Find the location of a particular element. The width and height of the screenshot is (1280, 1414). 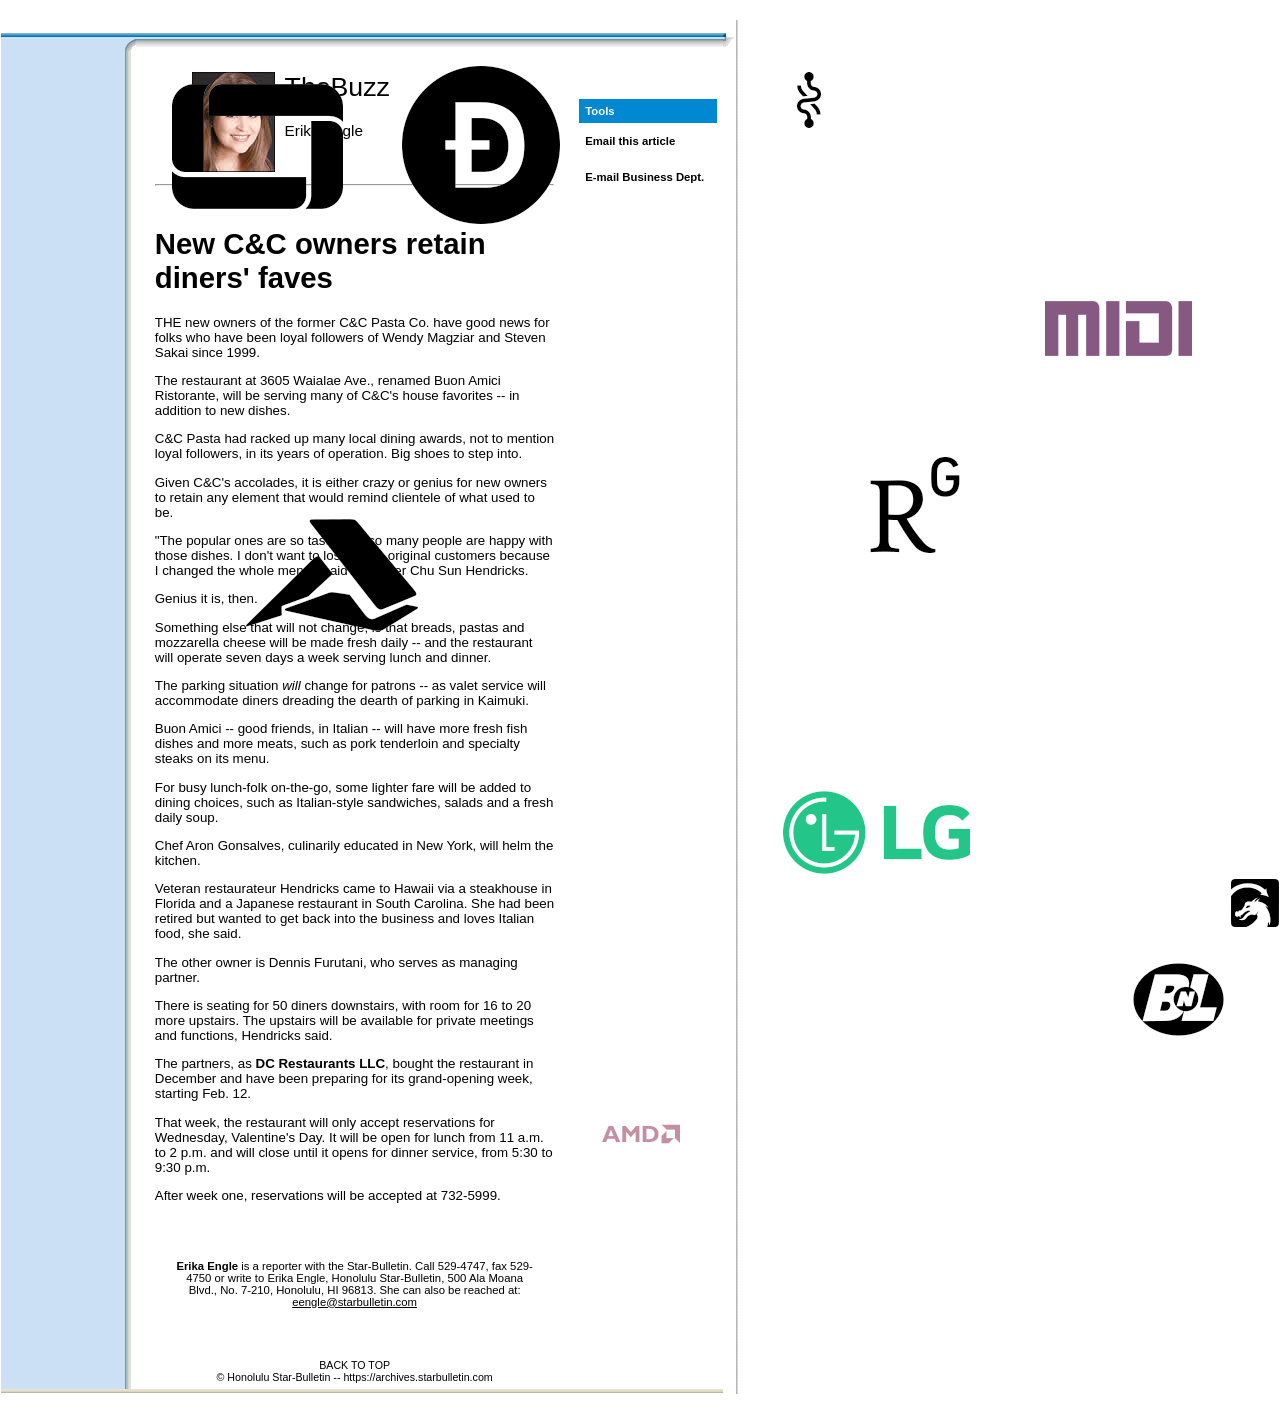

visit ResearchGate profile or website is located at coordinates (915, 505).